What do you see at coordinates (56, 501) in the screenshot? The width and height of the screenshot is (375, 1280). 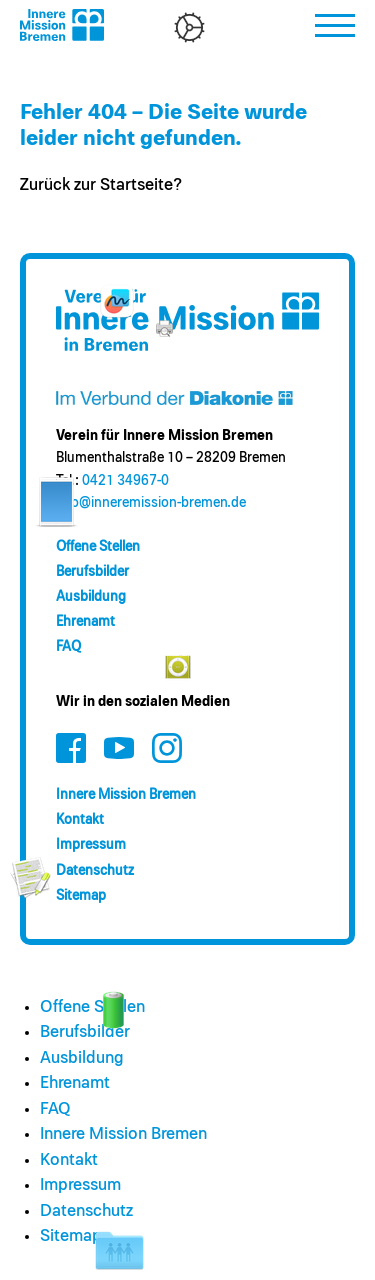 I see `indicates a connected iPad Air device` at bounding box center [56, 501].